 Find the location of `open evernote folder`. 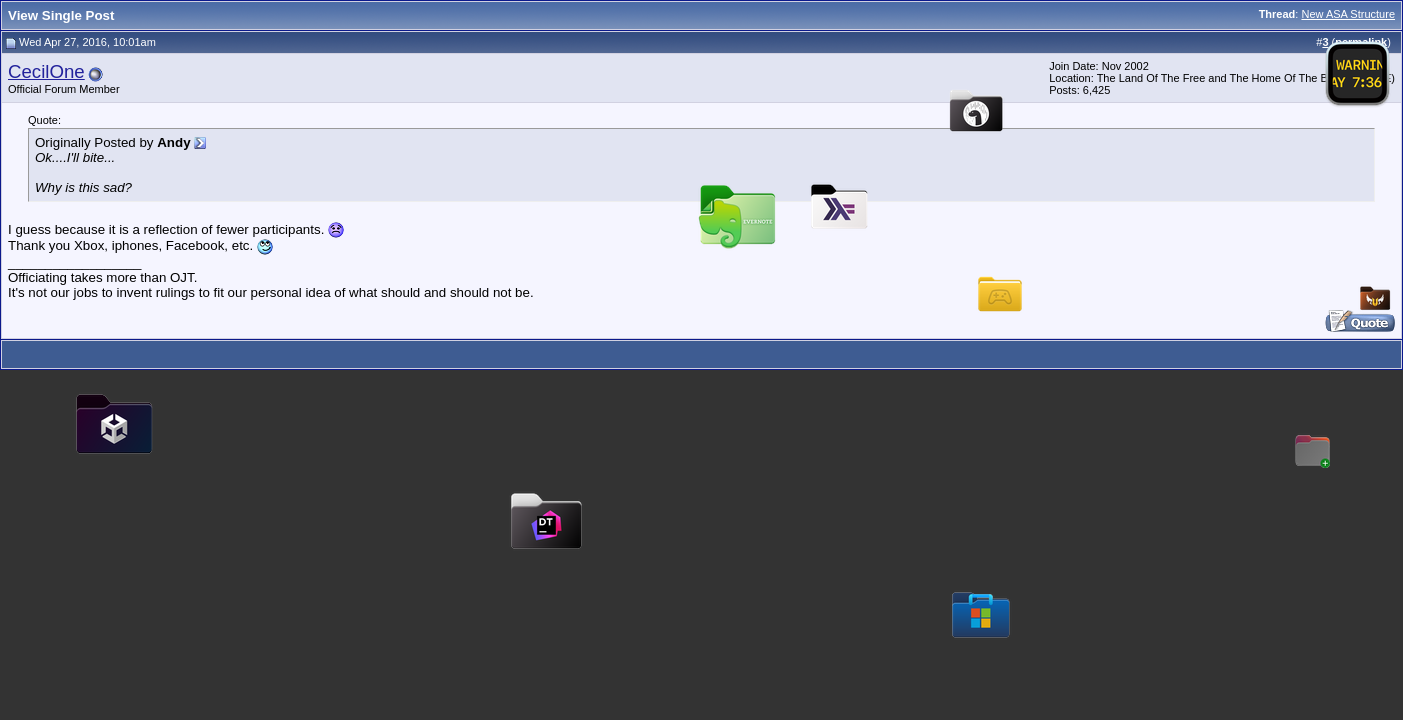

open evernote folder is located at coordinates (737, 216).